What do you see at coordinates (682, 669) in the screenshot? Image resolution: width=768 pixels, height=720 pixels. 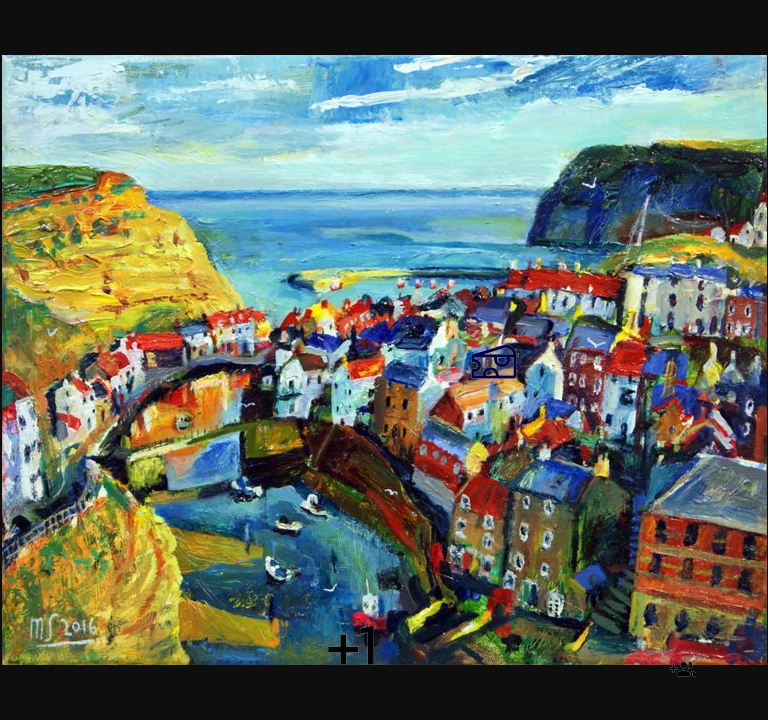 I see `add a new member to the group` at bounding box center [682, 669].